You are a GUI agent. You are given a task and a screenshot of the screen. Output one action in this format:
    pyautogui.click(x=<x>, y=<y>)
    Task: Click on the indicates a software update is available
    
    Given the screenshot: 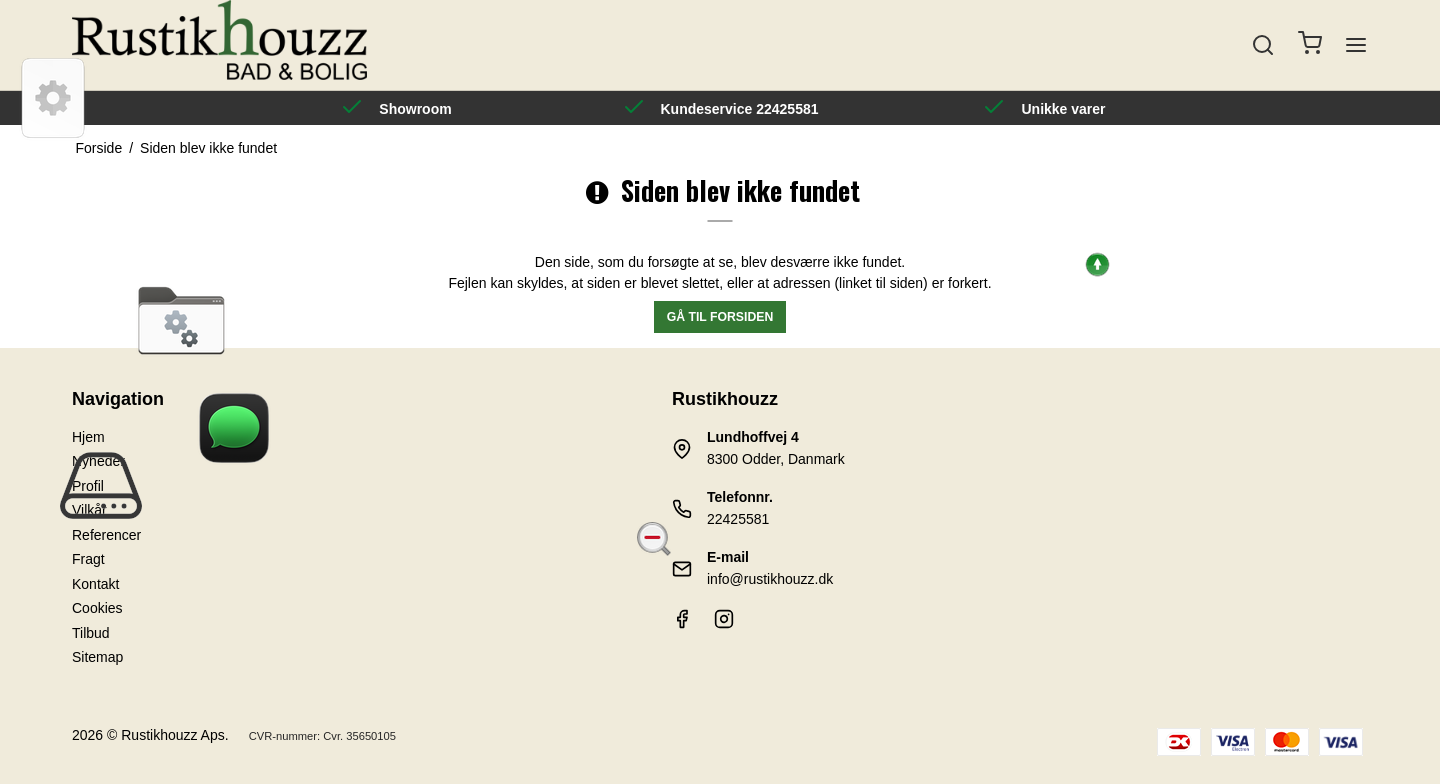 What is the action you would take?
    pyautogui.click(x=1097, y=264)
    